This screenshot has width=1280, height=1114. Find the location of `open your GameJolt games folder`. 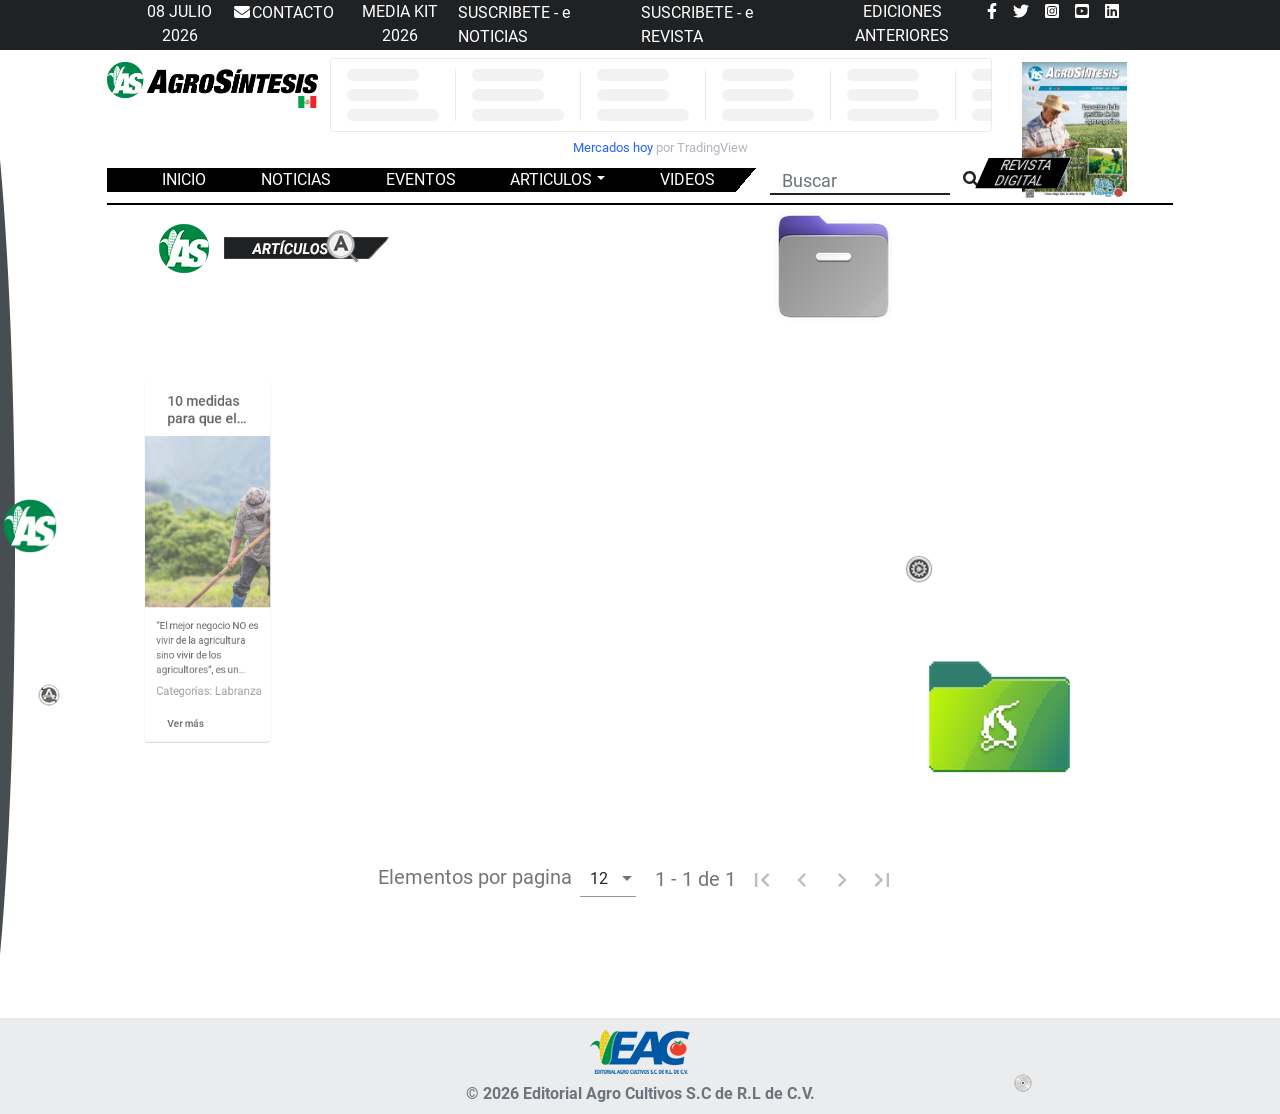

open your GameJolt games folder is located at coordinates (999, 720).